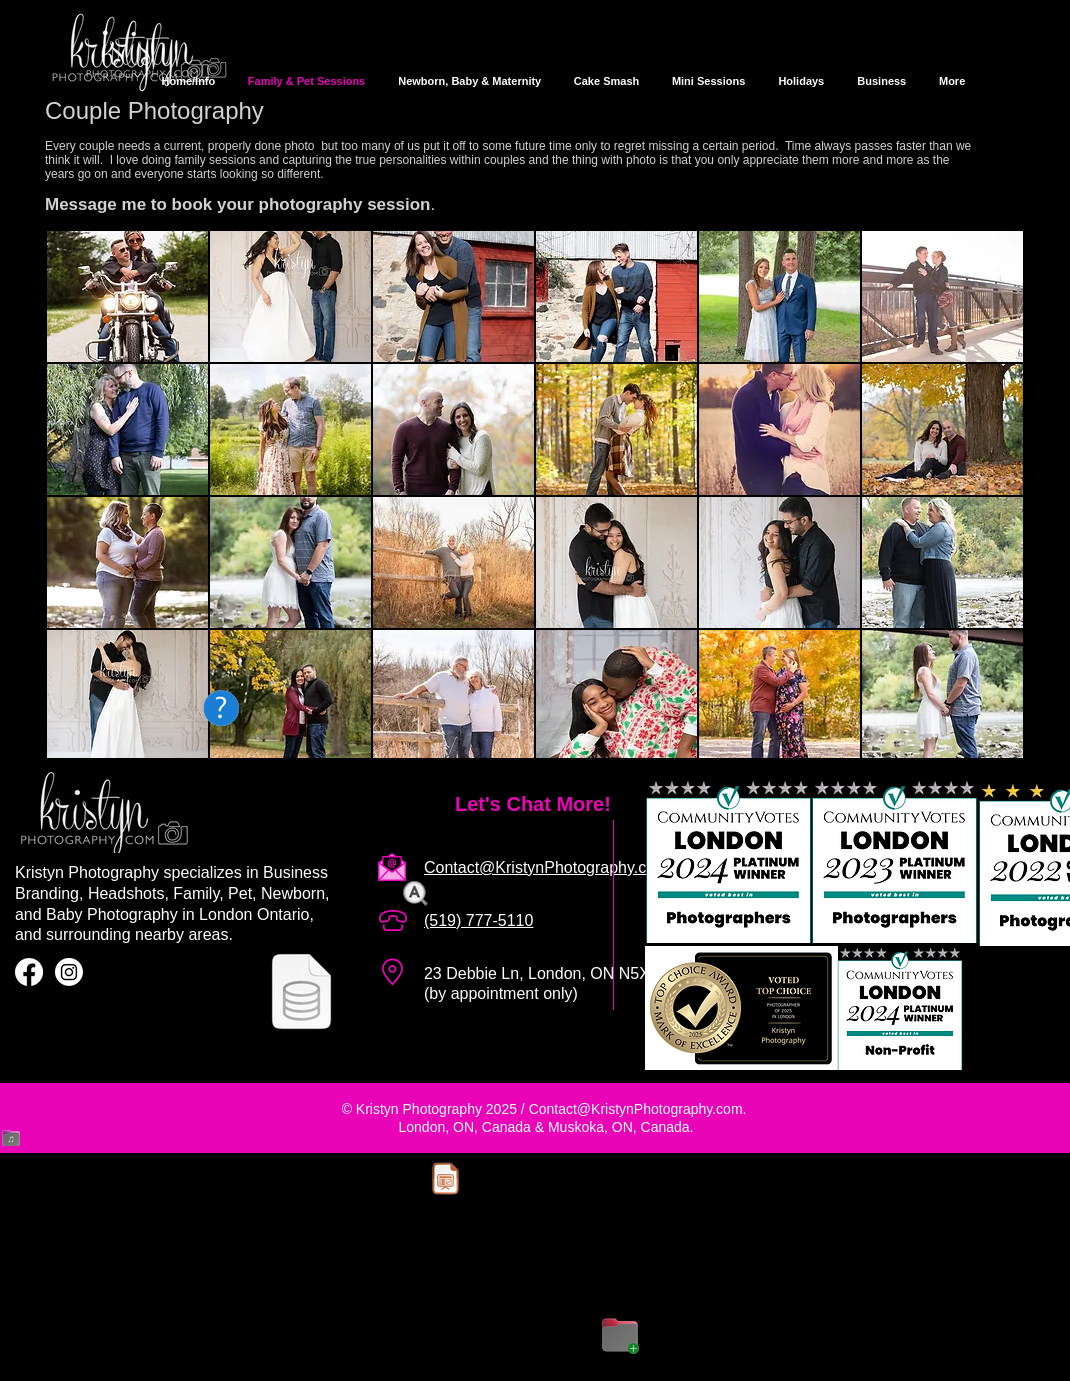 Image resolution: width=1070 pixels, height=1381 pixels. Describe the element at coordinates (220, 707) in the screenshot. I see `indicates help or additional information is available` at that location.